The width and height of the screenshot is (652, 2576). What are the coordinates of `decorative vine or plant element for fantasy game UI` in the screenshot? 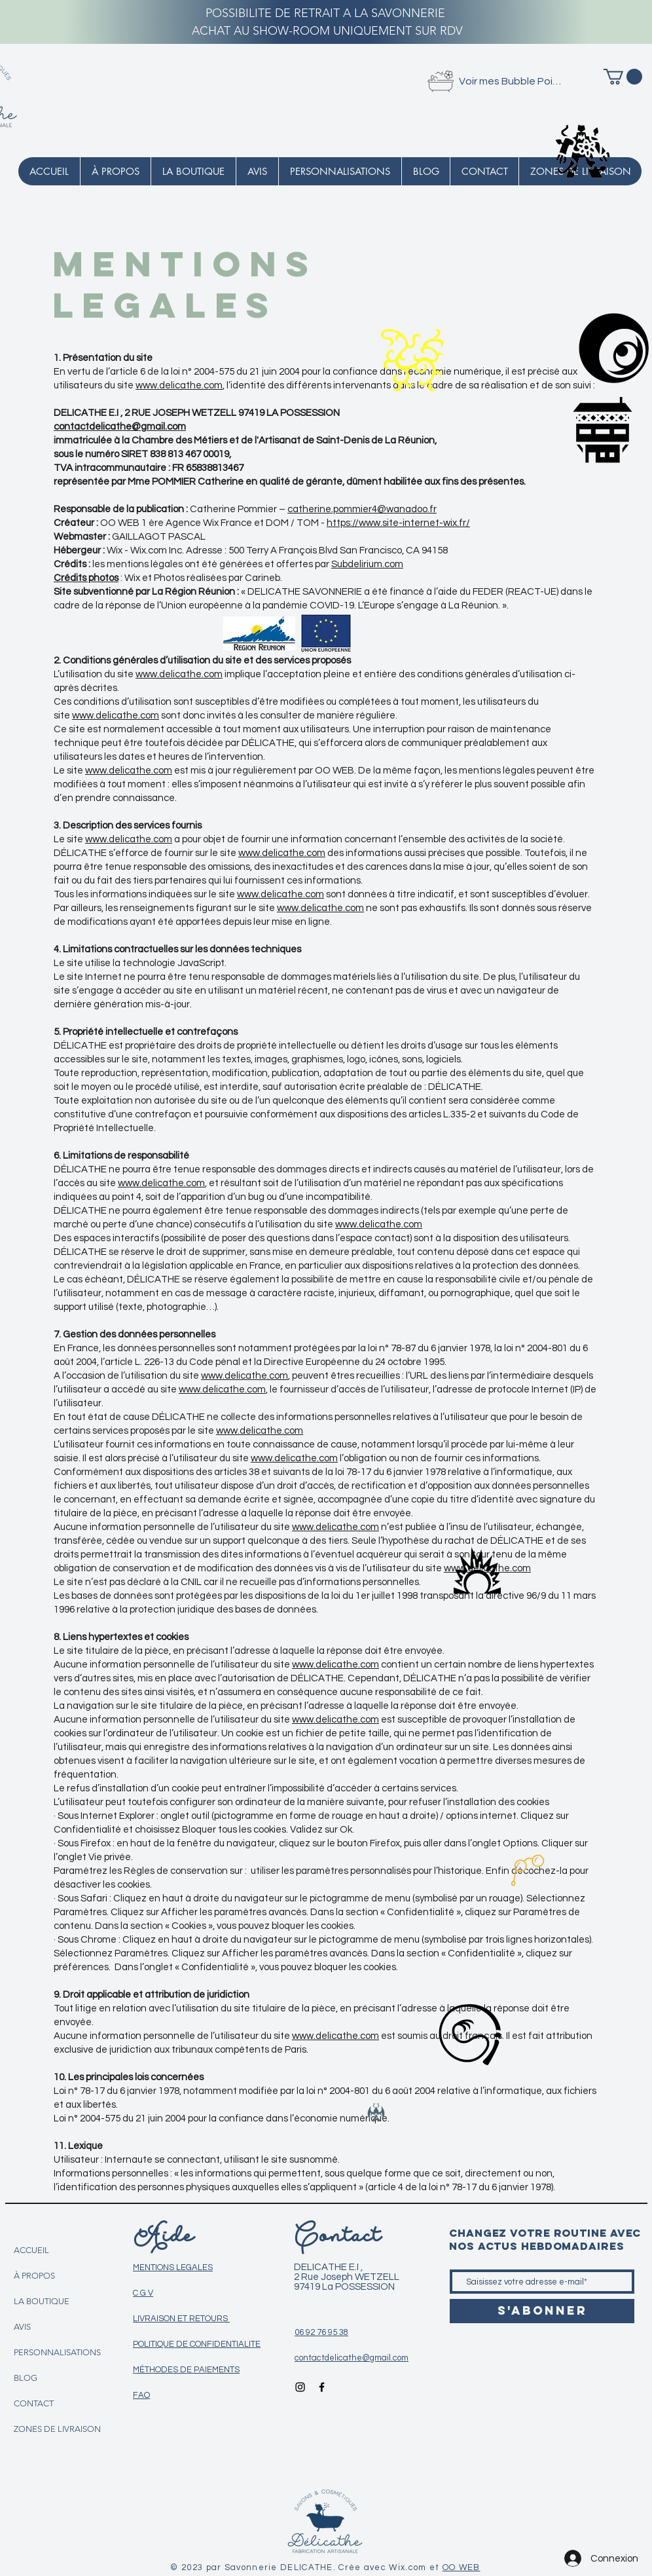 It's located at (412, 360).